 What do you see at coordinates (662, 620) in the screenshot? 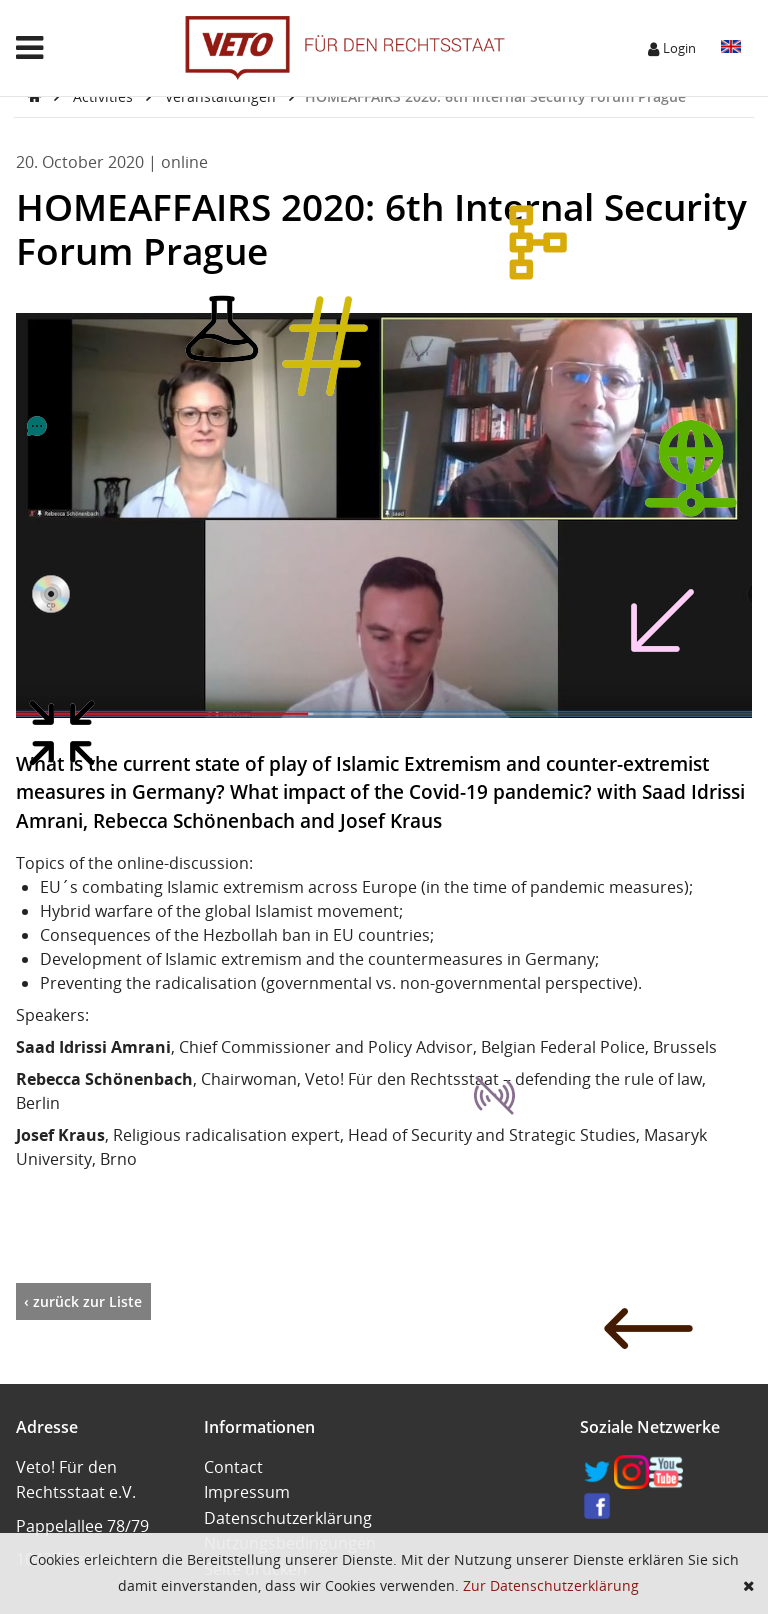
I see `navigate to the bottom-left or previous item` at bounding box center [662, 620].